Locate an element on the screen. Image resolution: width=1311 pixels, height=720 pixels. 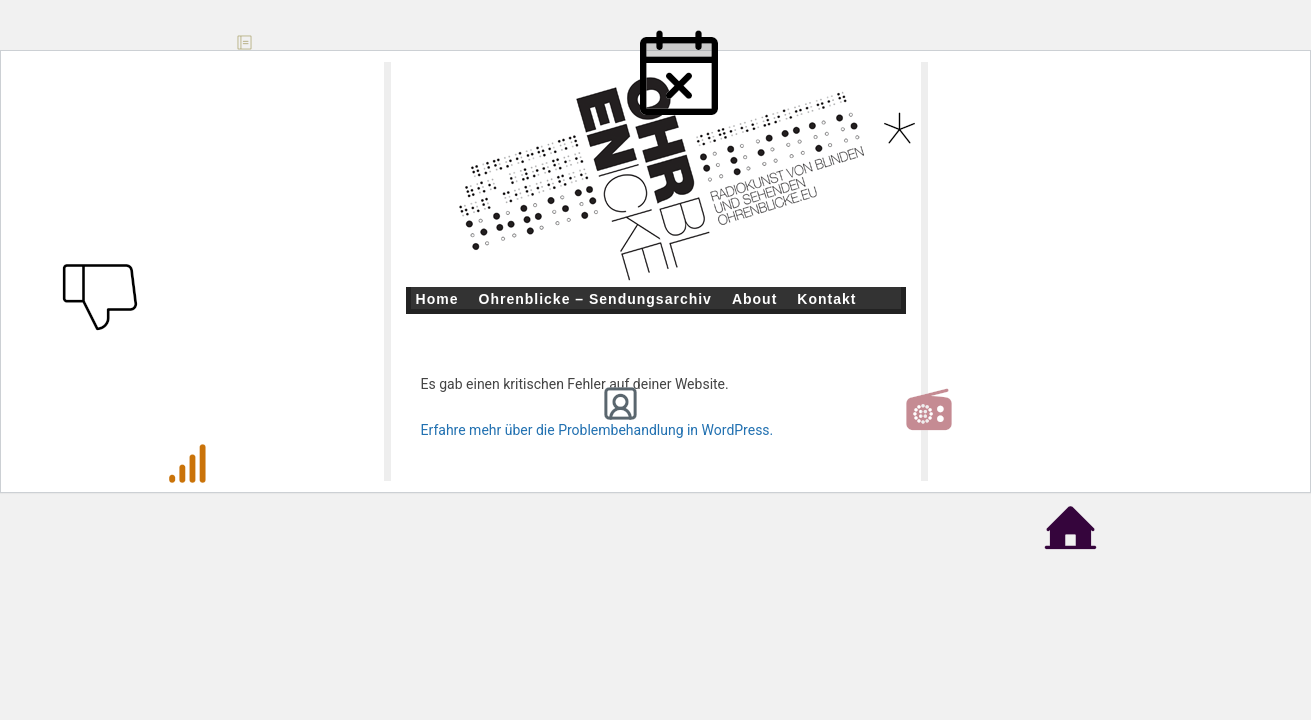
open radio or audio streaming is located at coordinates (929, 409).